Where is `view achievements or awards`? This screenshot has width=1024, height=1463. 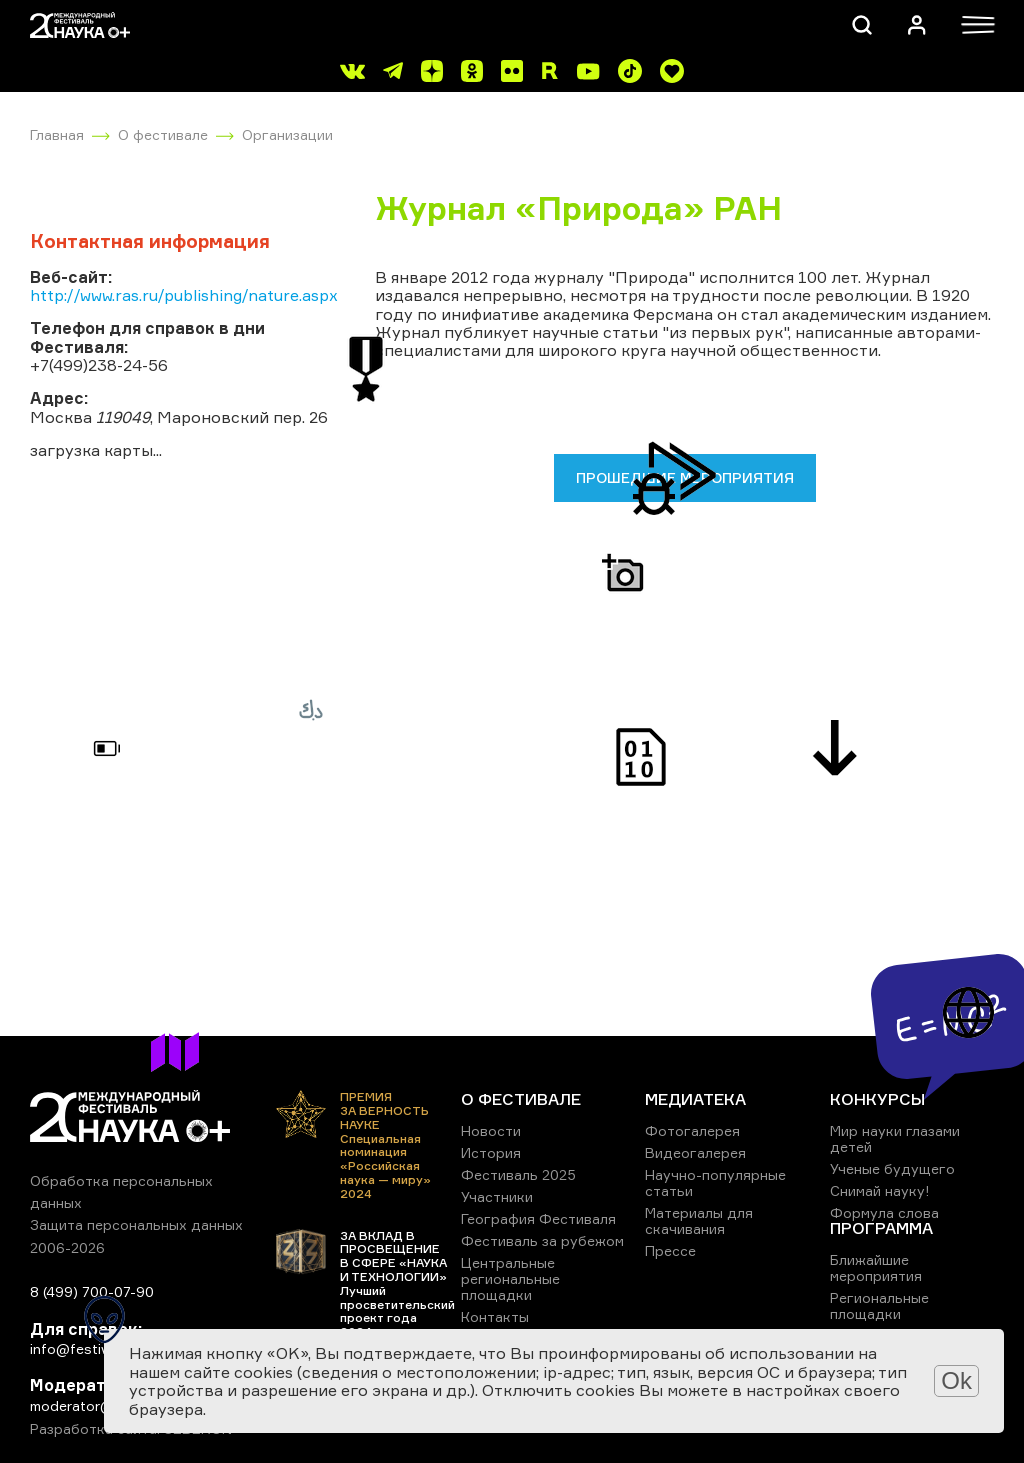
view achievements or awards is located at coordinates (366, 370).